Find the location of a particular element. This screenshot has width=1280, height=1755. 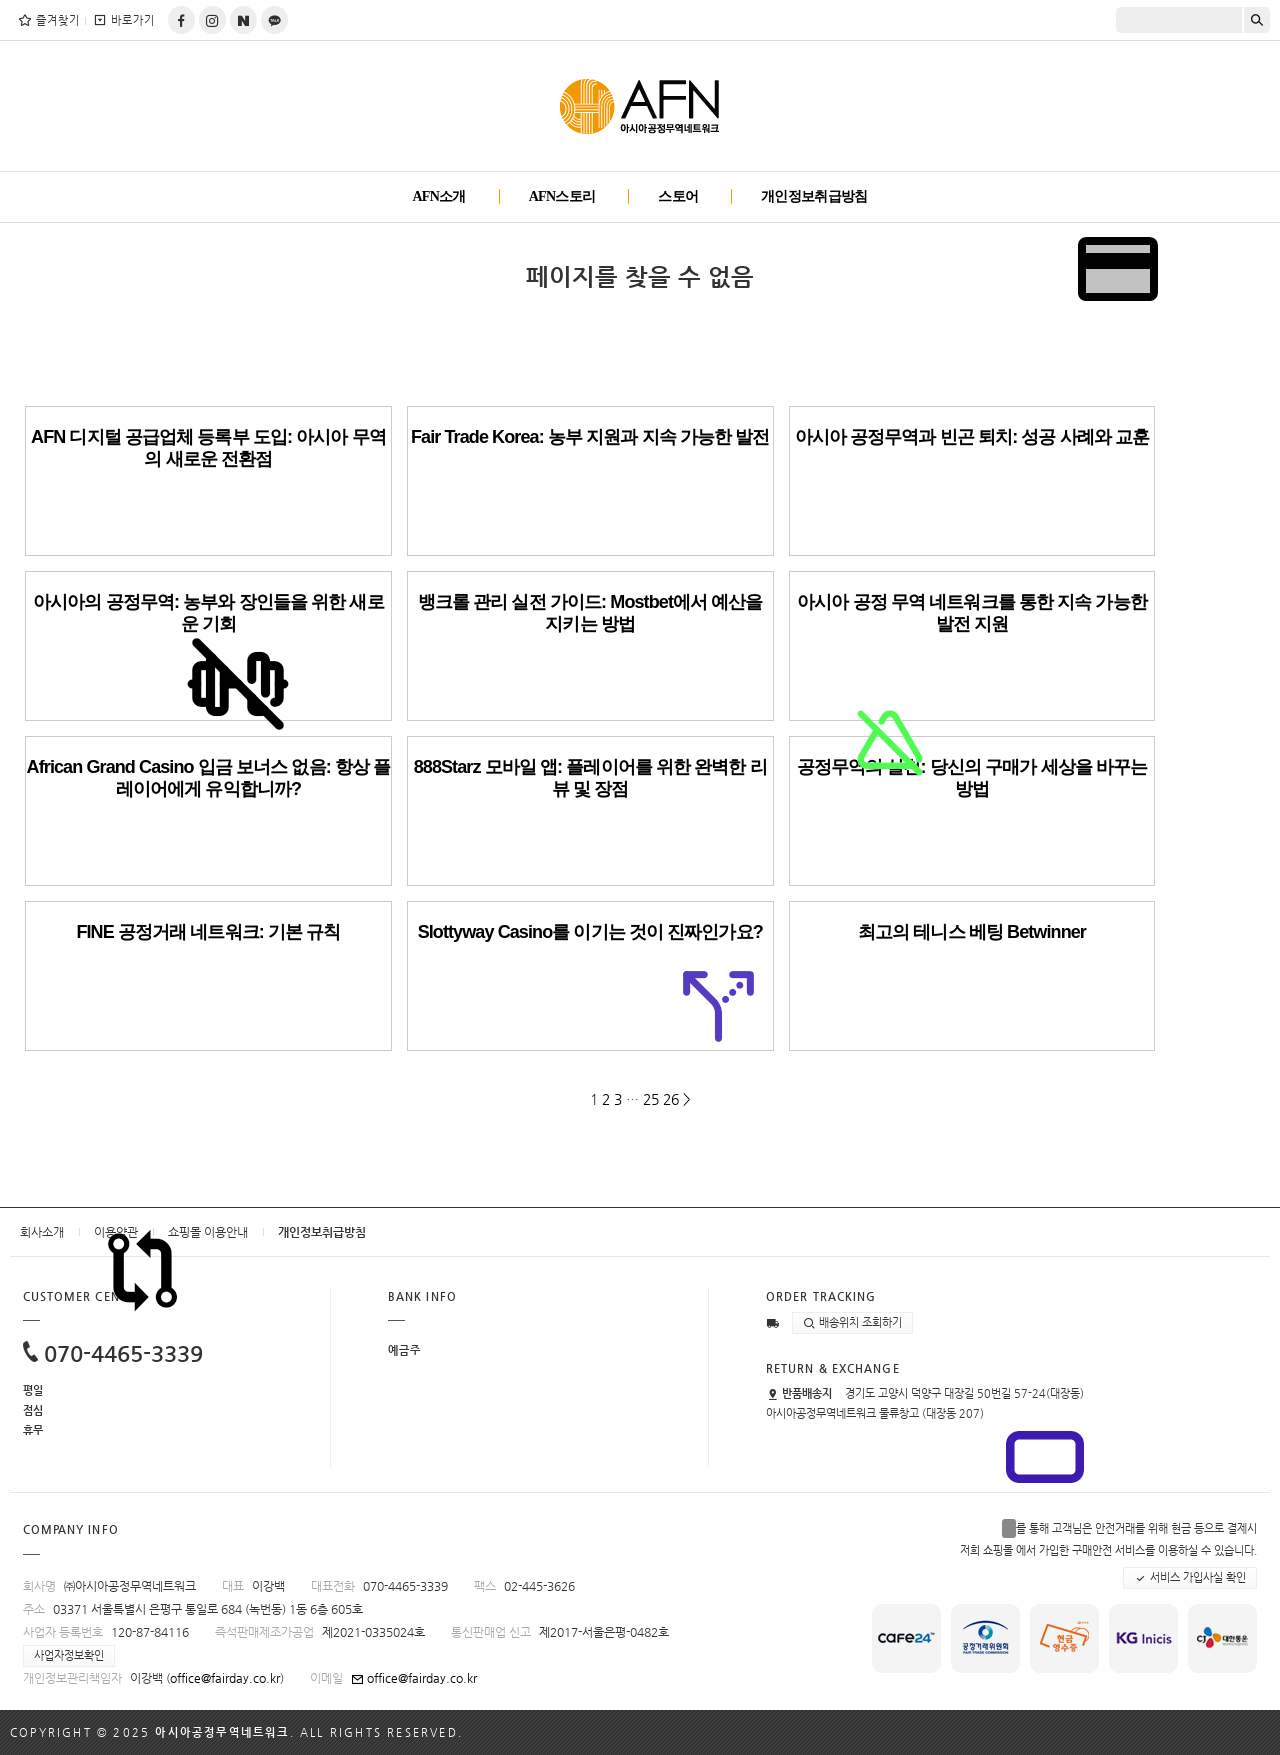

compare branches or commits in version control is located at coordinates (142, 1270).